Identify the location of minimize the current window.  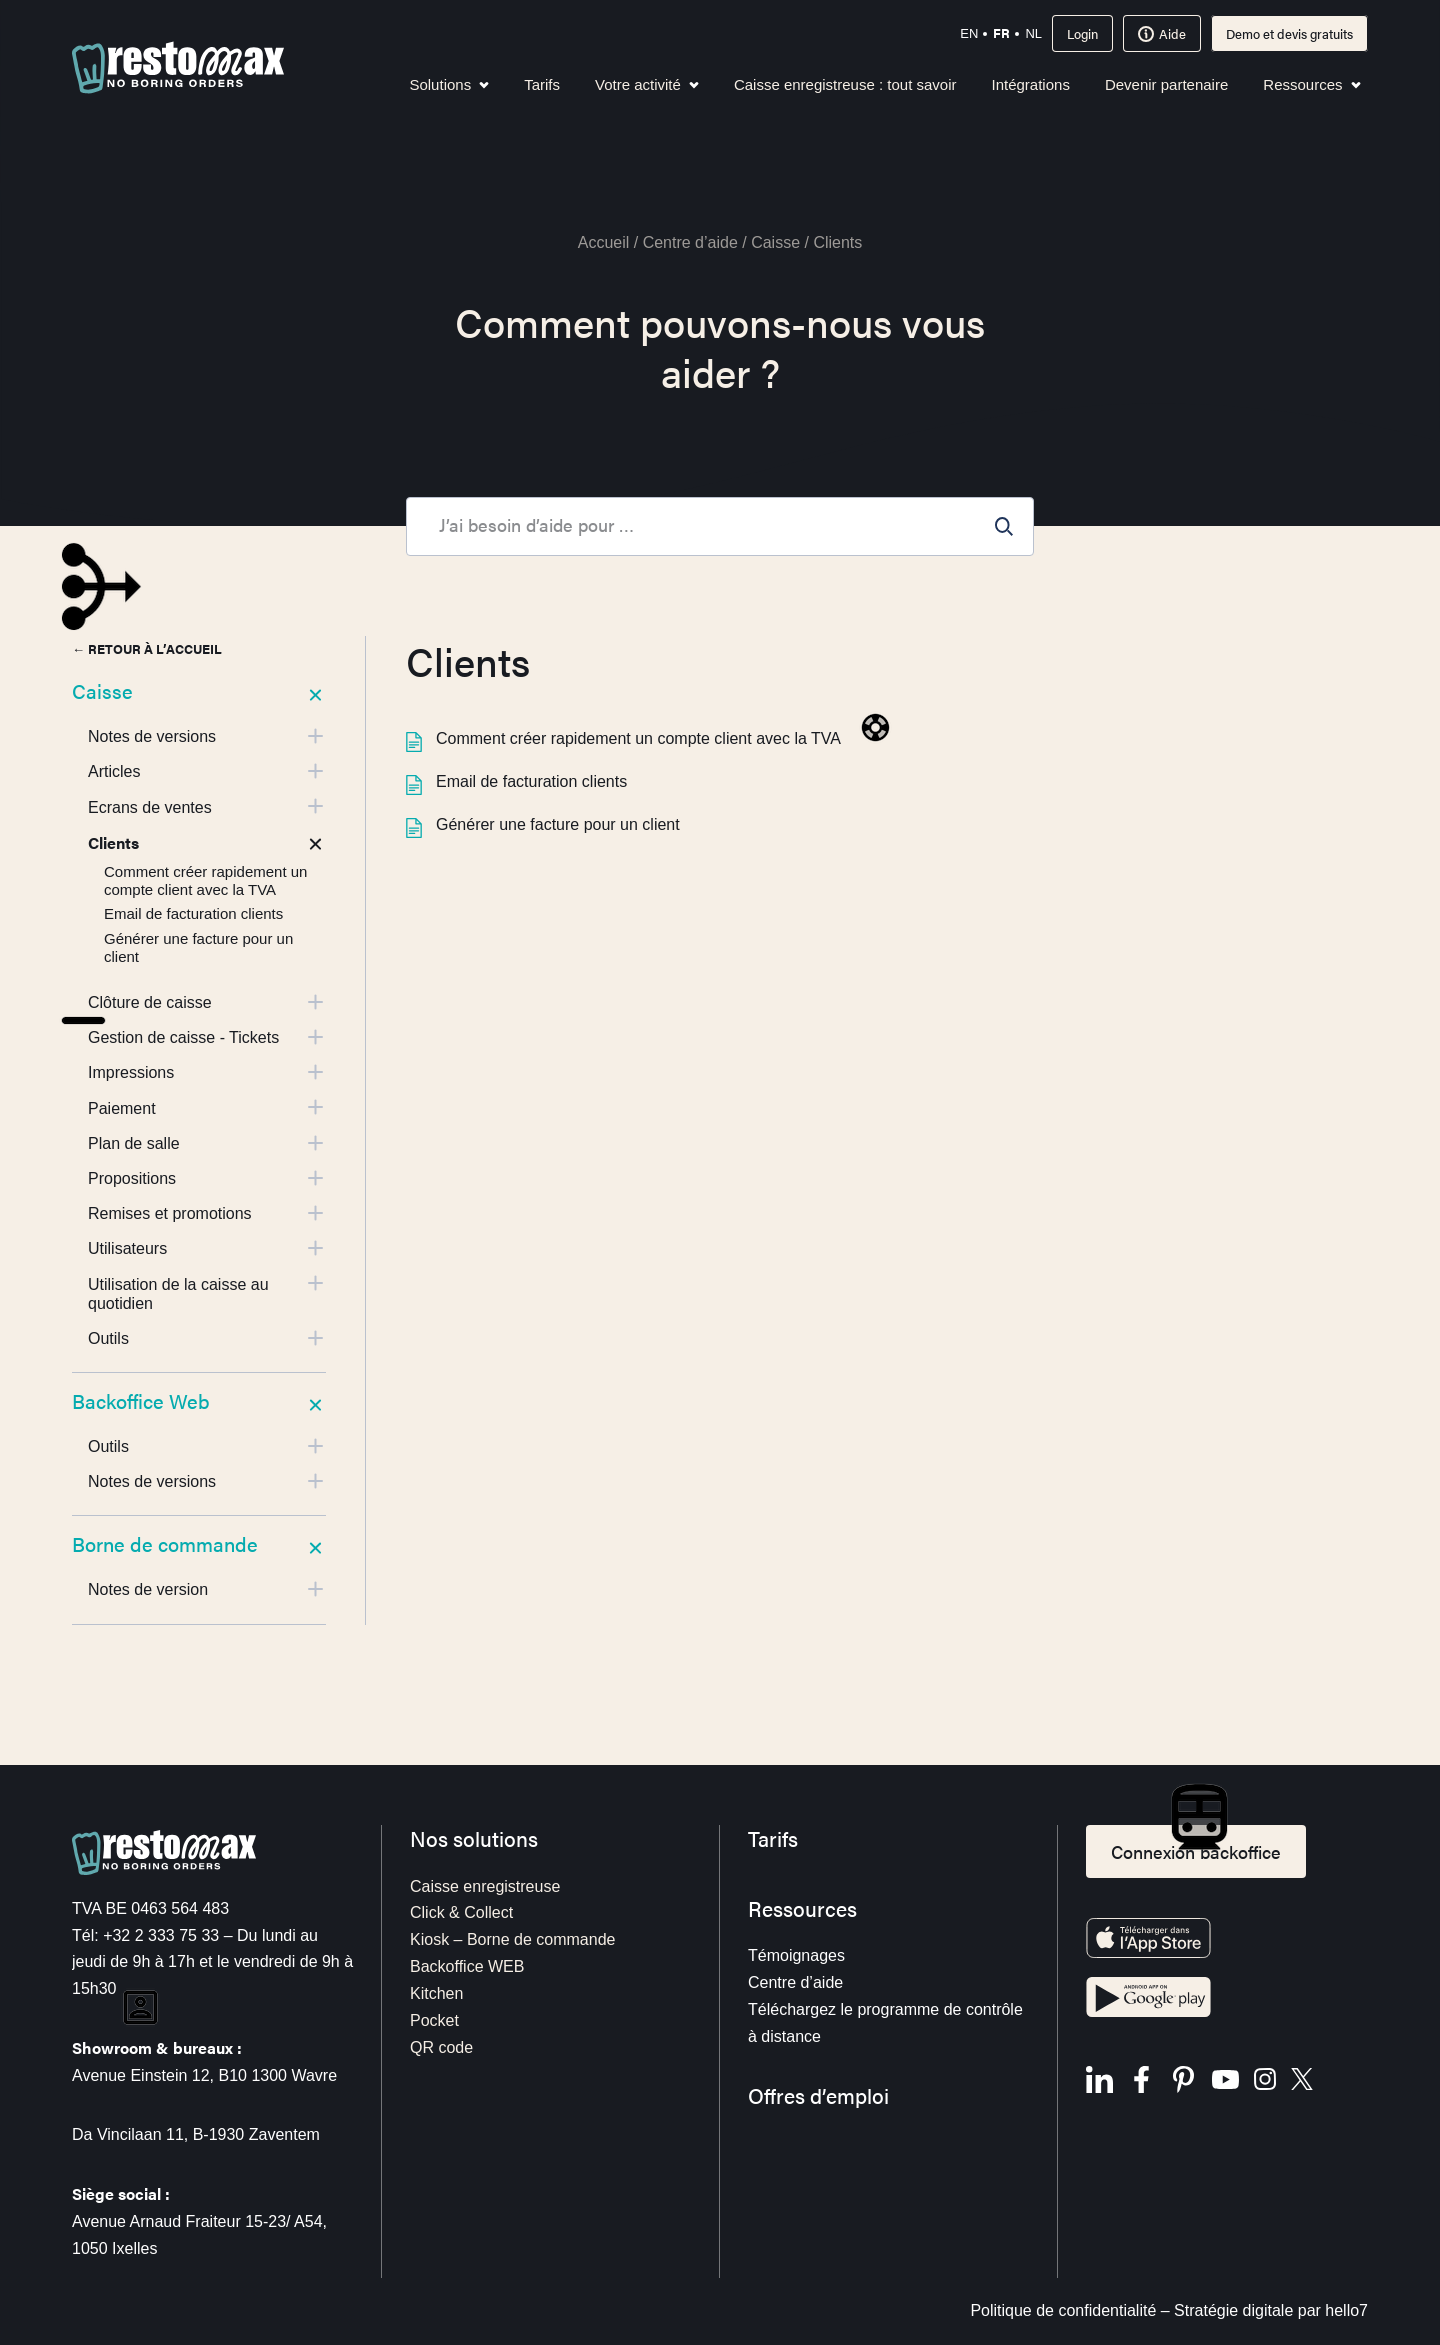
(83, 991).